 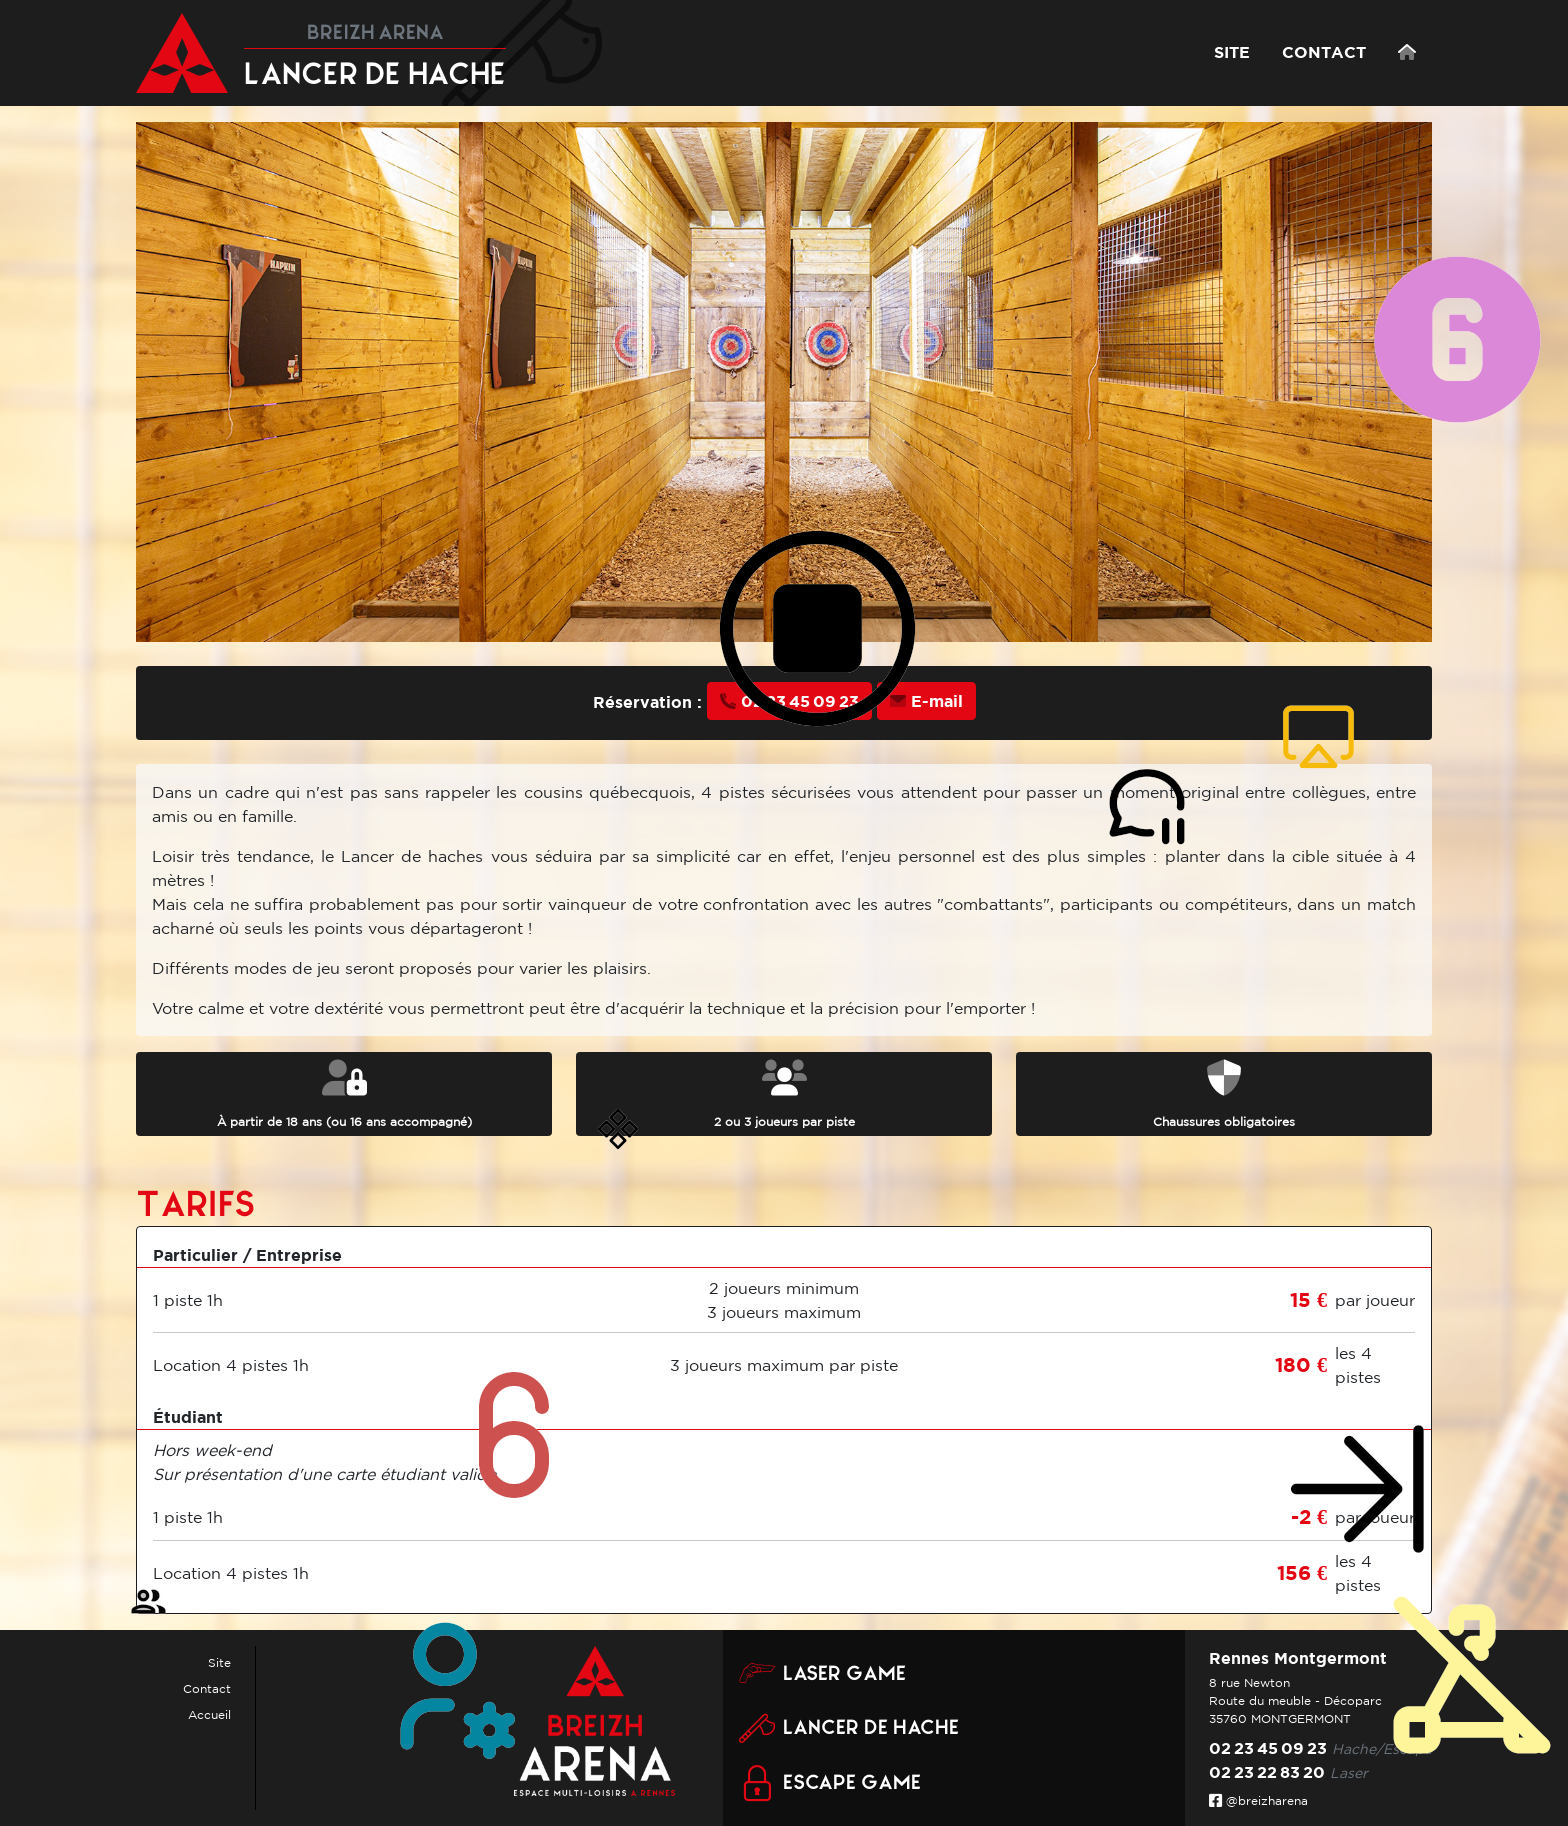 What do you see at coordinates (148, 1601) in the screenshot?
I see `view contacts or people list` at bounding box center [148, 1601].